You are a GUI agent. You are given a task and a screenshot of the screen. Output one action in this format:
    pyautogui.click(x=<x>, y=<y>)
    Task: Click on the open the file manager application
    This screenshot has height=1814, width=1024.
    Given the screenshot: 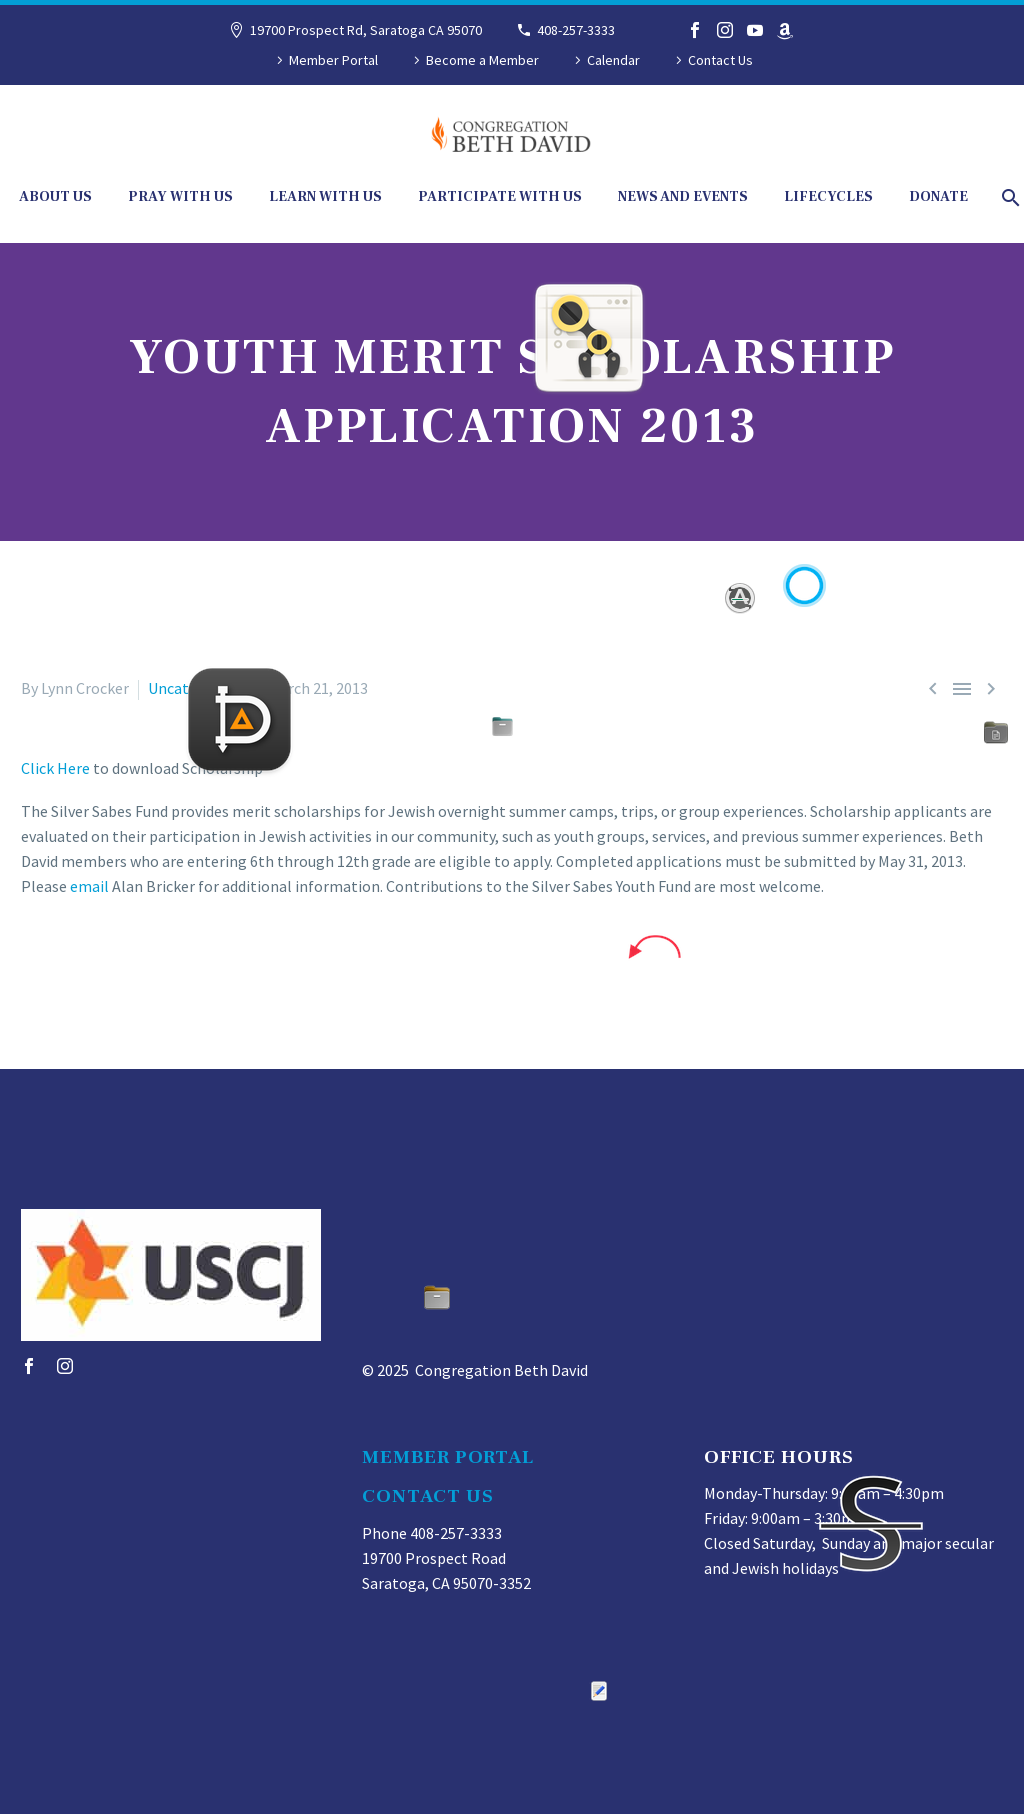 What is the action you would take?
    pyautogui.click(x=437, y=1297)
    